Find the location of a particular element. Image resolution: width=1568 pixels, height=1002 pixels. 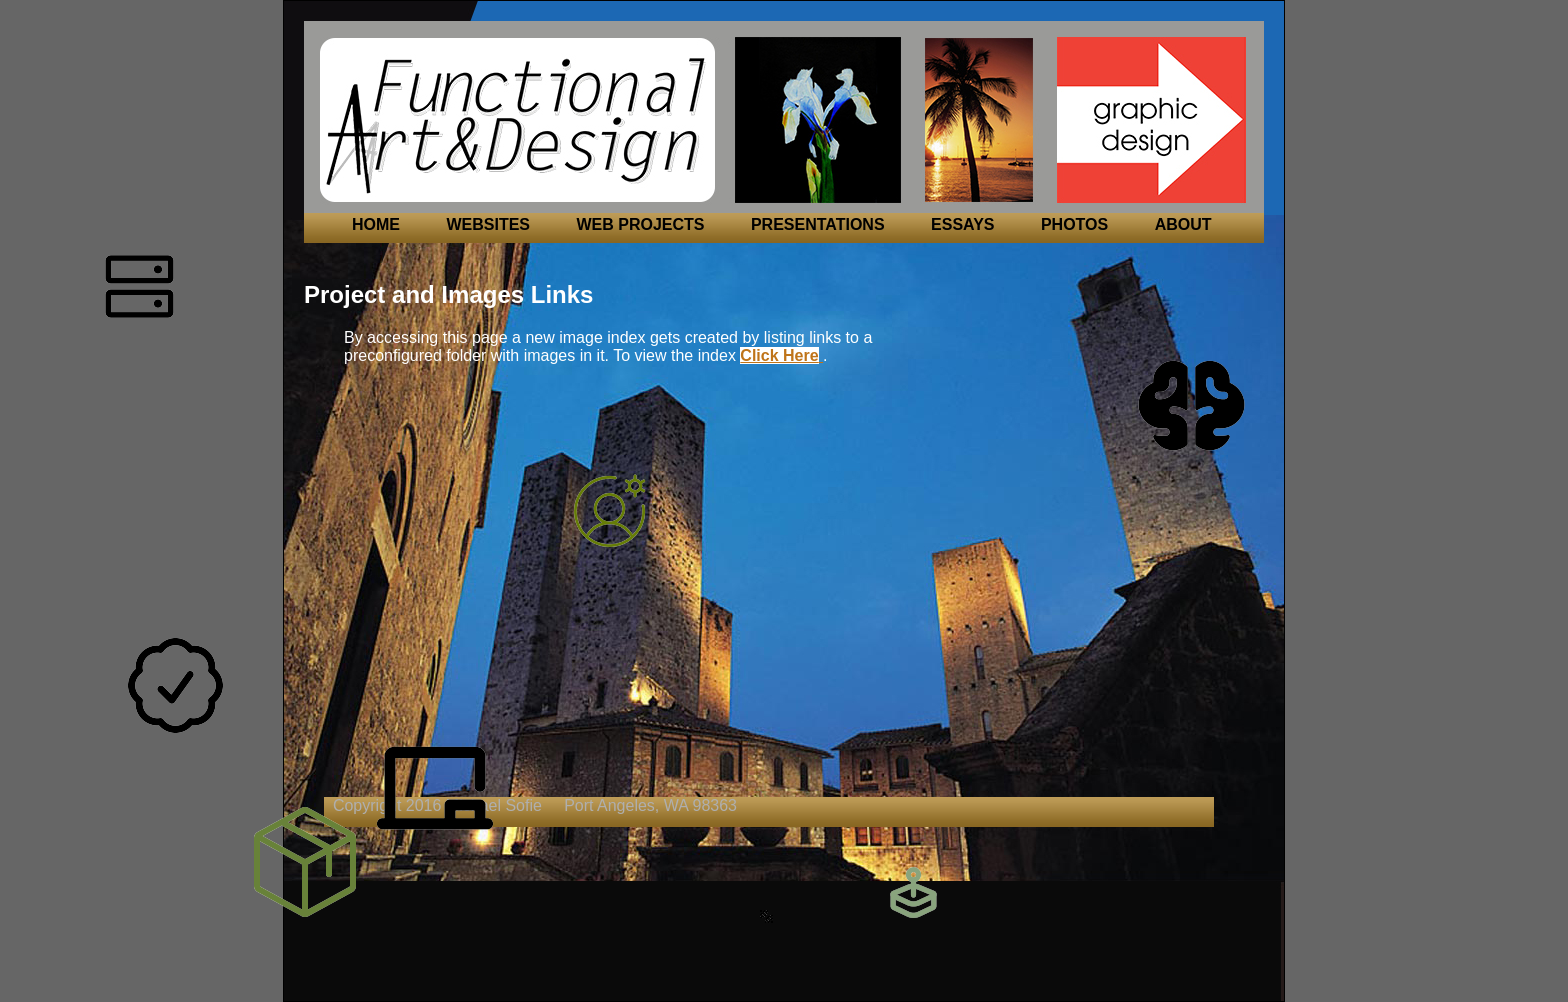

open whiteboard or presentation mode is located at coordinates (435, 790).